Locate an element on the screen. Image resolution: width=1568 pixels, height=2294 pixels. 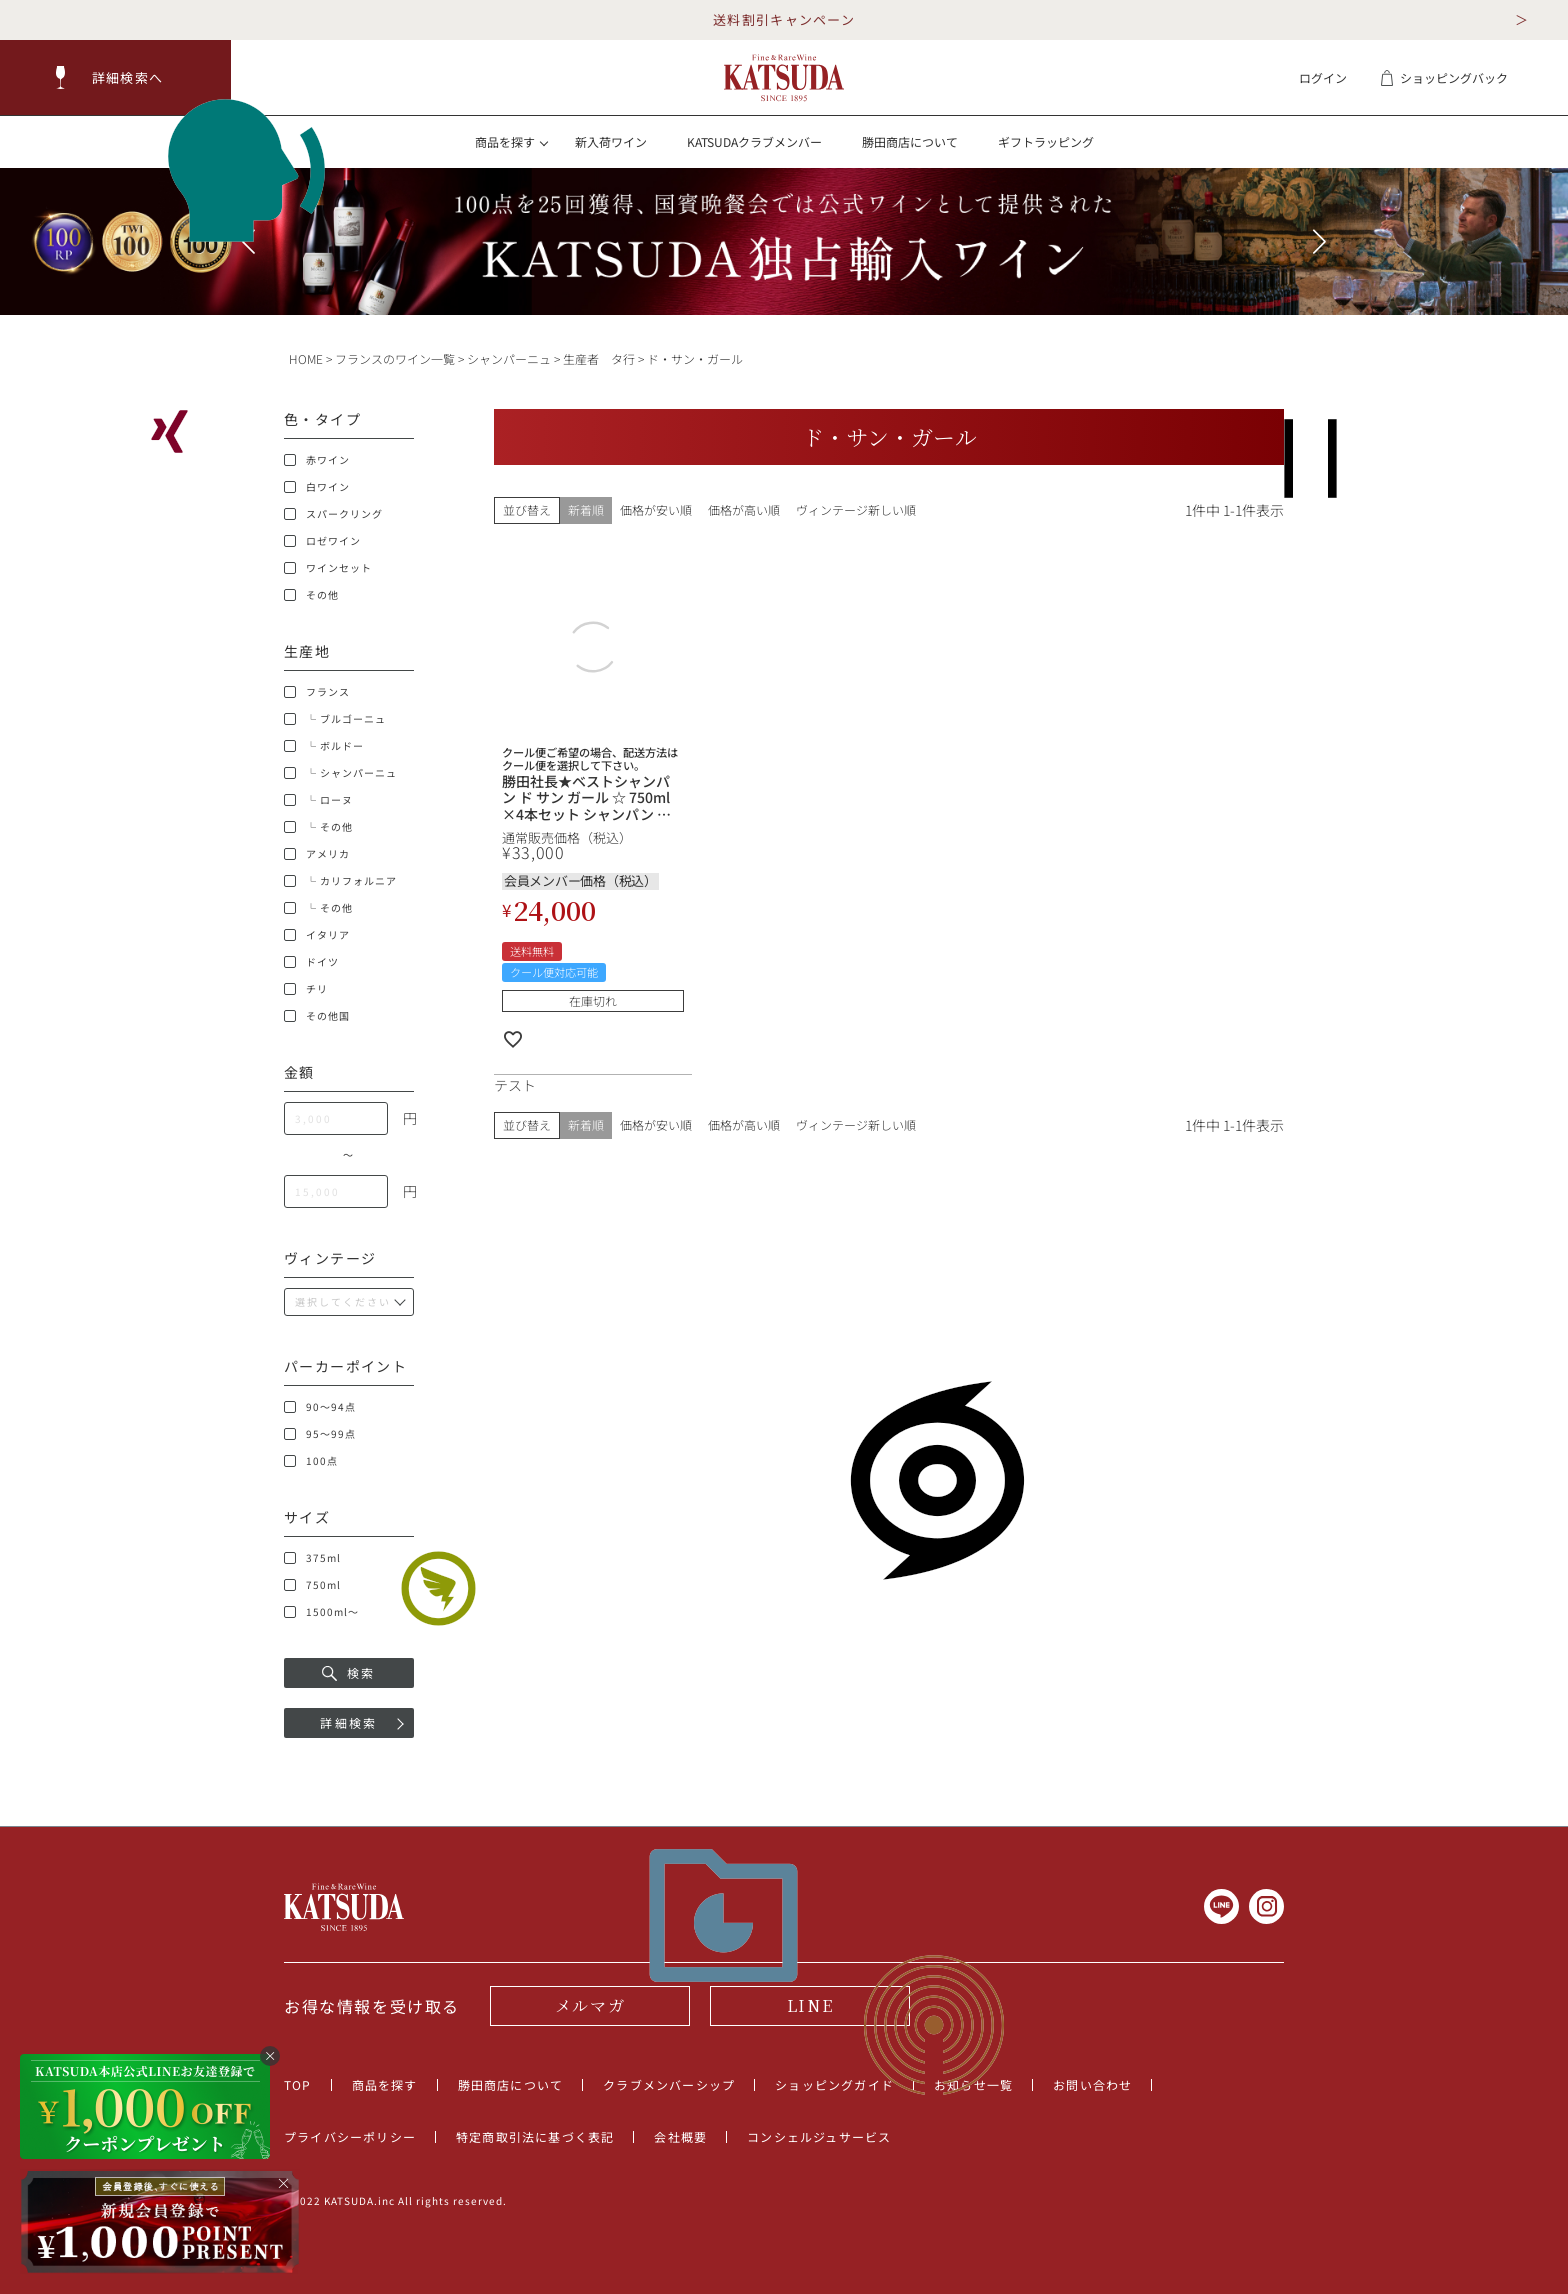
indicates typhoon or hurricane weather alert is located at coordinates (937, 1480).